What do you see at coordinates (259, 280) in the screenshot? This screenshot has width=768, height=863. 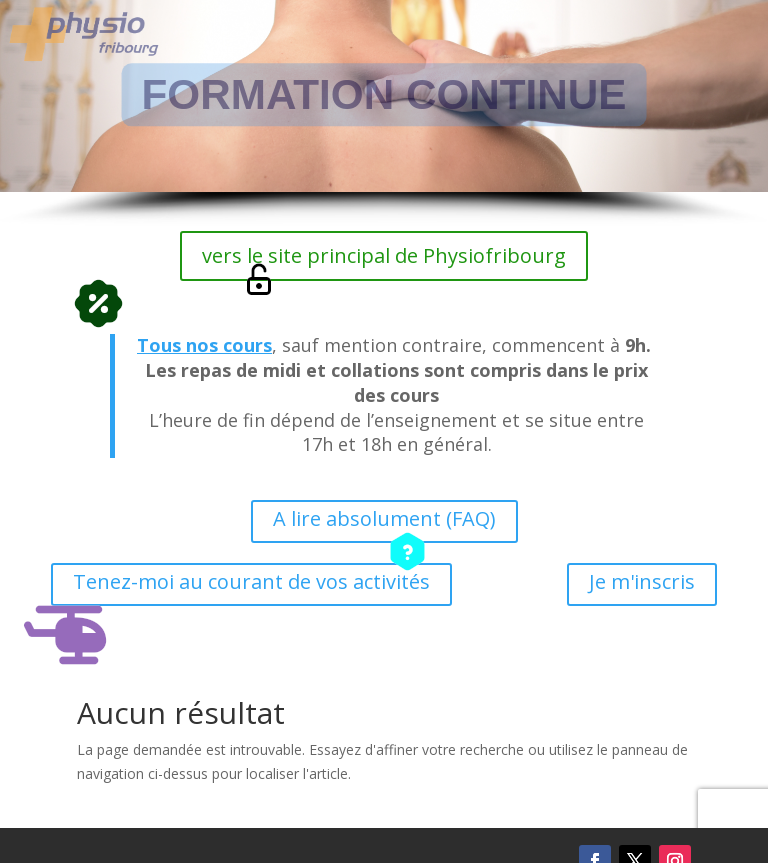 I see `unlocked or unsecured state` at bounding box center [259, 280].